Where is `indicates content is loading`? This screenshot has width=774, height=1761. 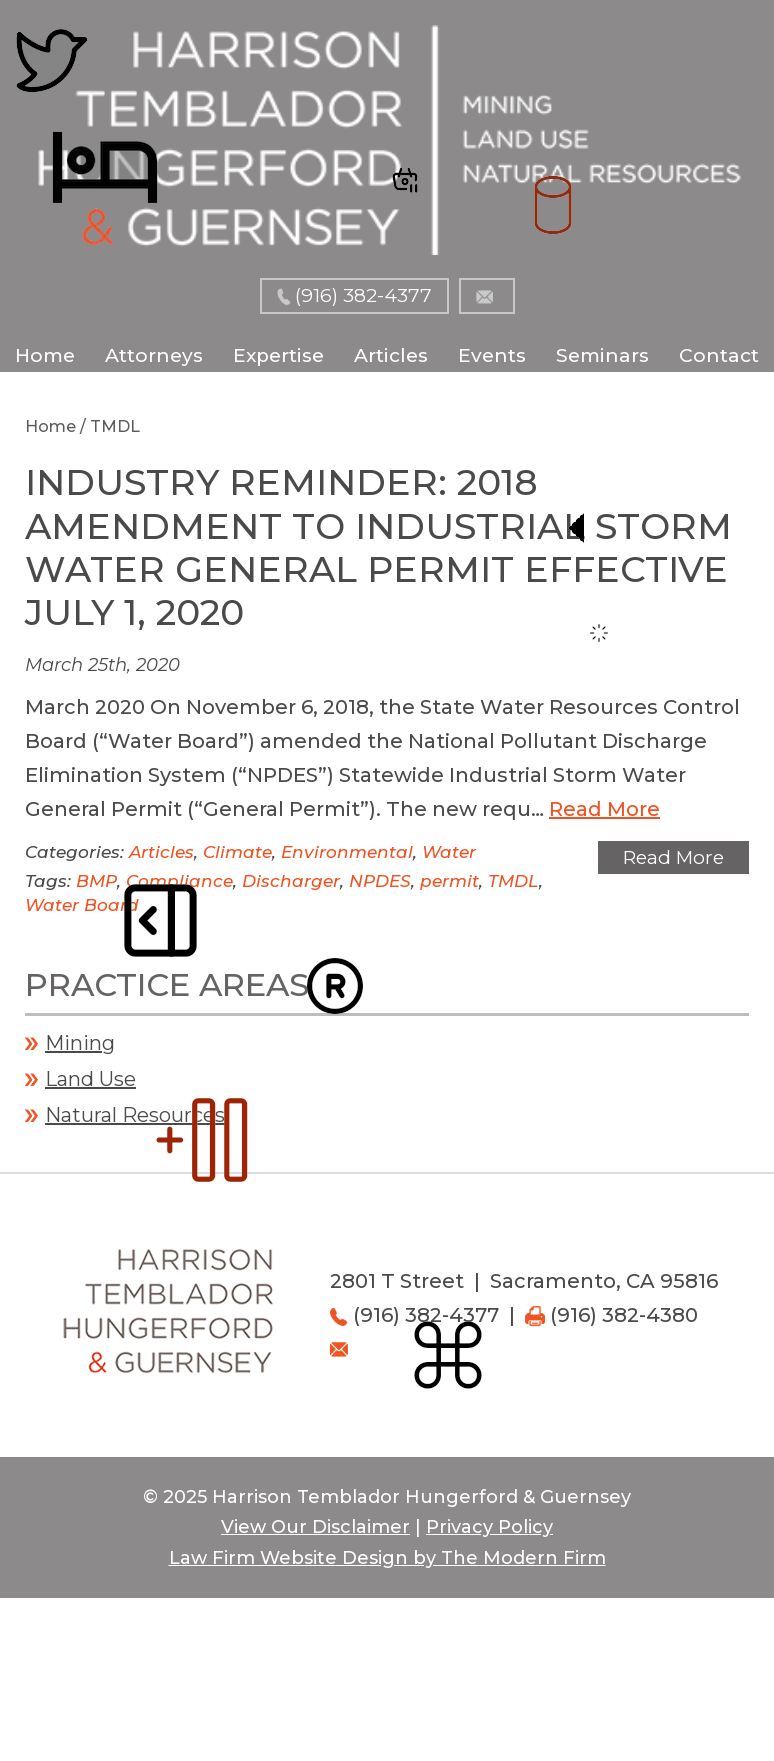 indicates content is loading is located at coordinates (599, 633).